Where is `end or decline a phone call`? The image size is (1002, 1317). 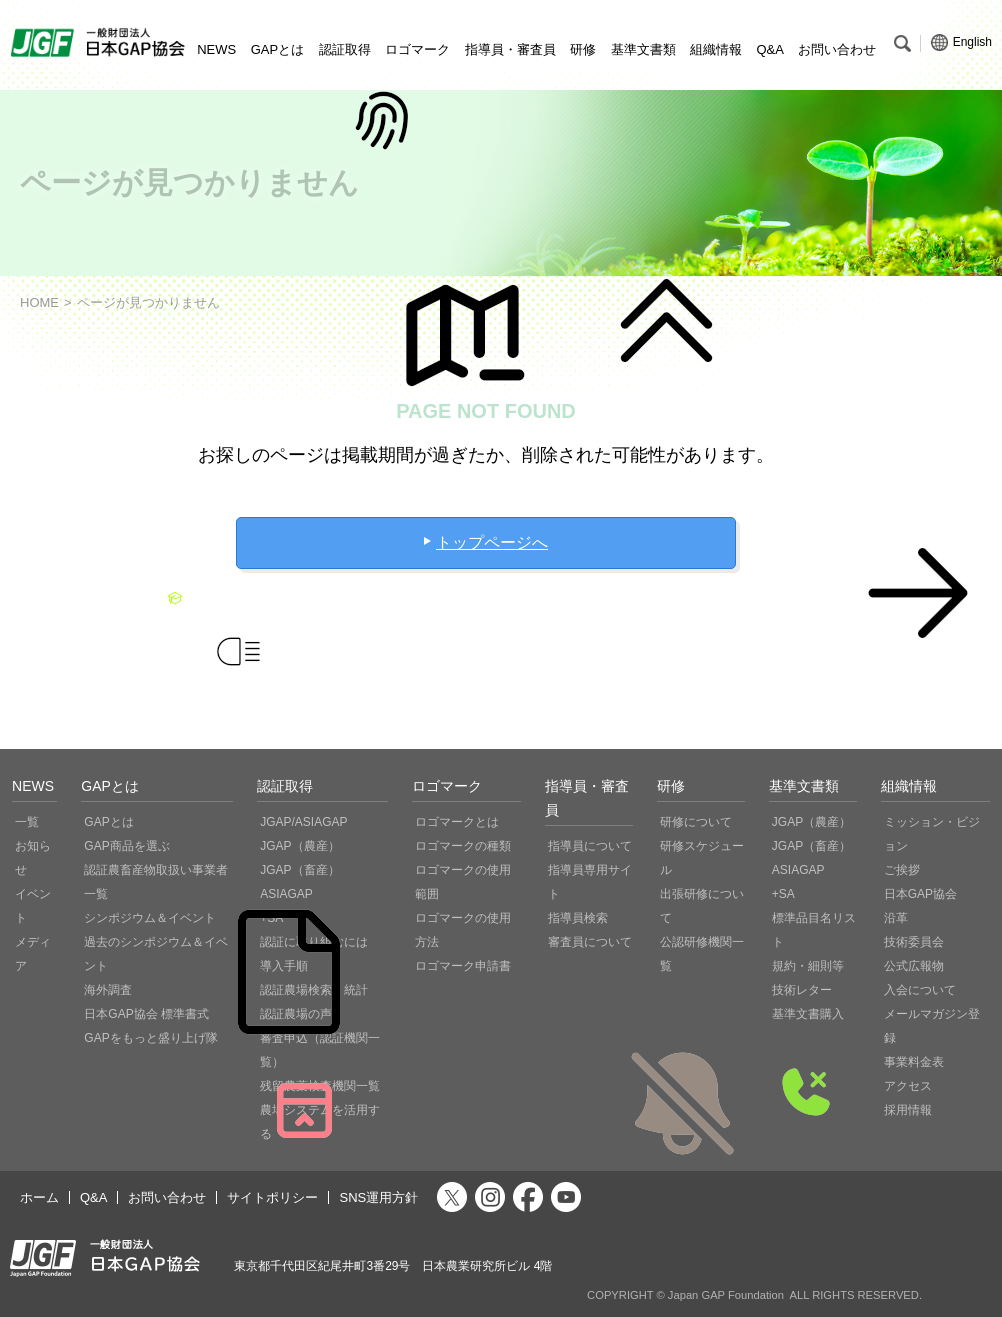 end or decline a phone call is located at coordinates (807, 1091).